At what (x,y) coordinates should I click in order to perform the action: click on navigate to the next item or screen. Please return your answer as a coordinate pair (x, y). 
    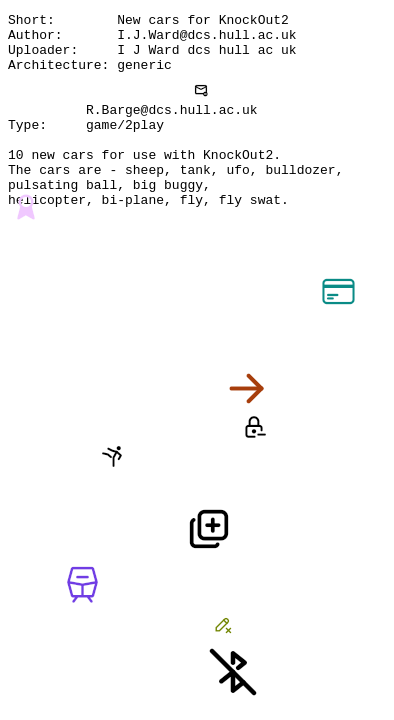
    Looking at the image, I should click on (246, 388).